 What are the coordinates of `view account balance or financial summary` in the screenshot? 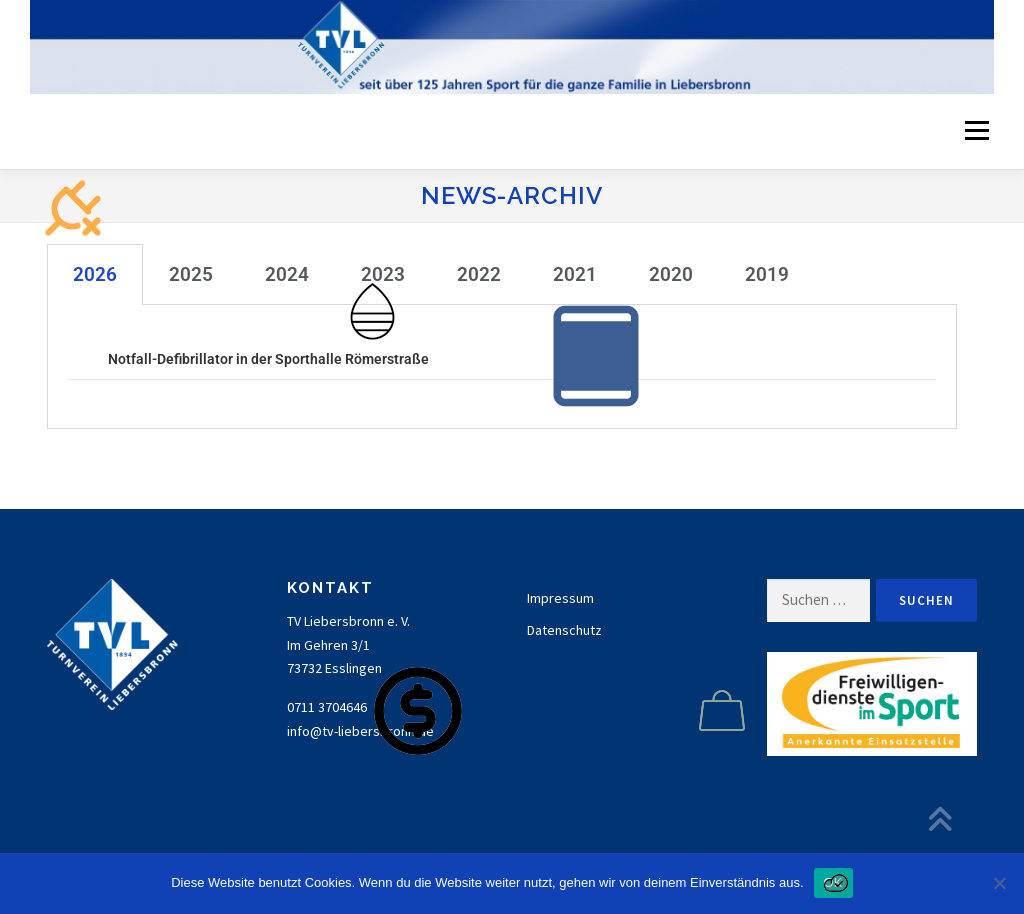 It's located at (418, 711).